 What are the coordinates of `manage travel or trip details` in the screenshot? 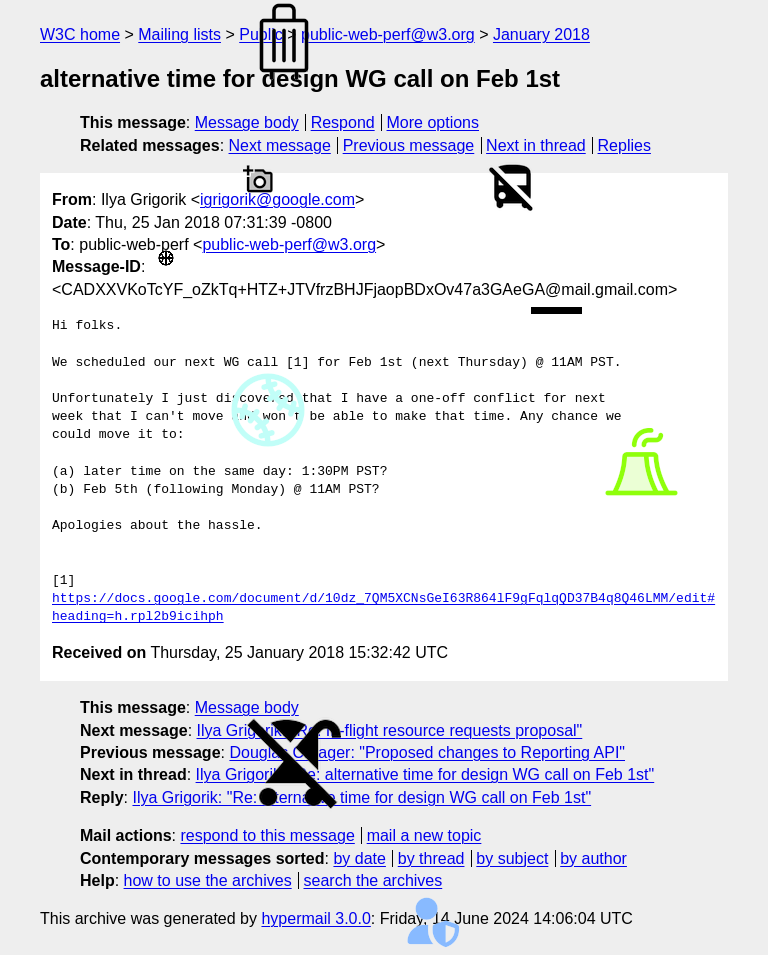 It's located at (284, 43).